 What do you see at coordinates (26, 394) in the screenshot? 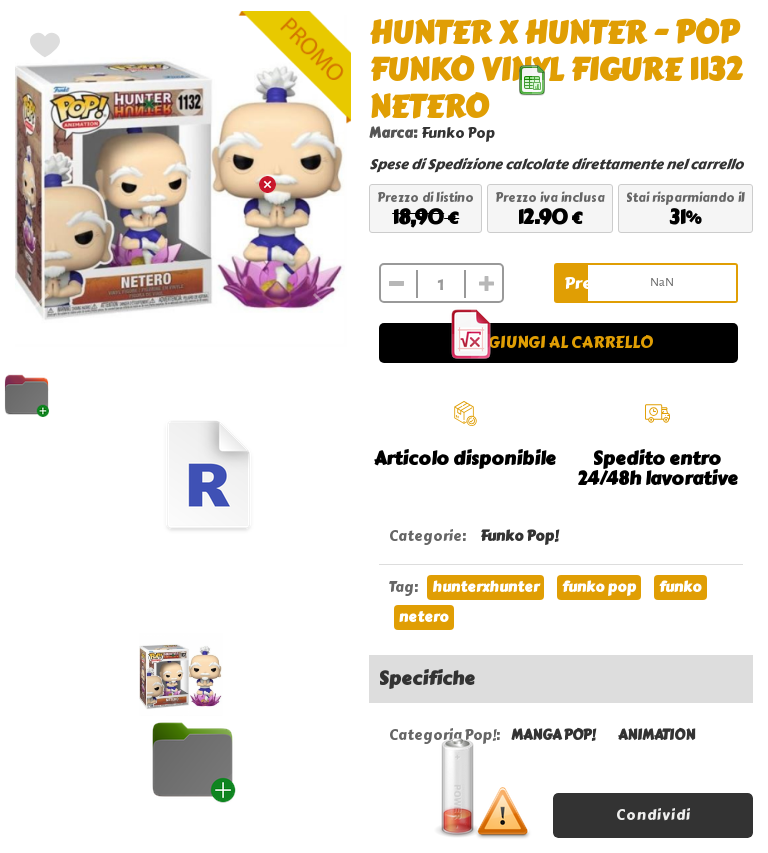
I see `create a new folder` at bounding box center [26, 394].